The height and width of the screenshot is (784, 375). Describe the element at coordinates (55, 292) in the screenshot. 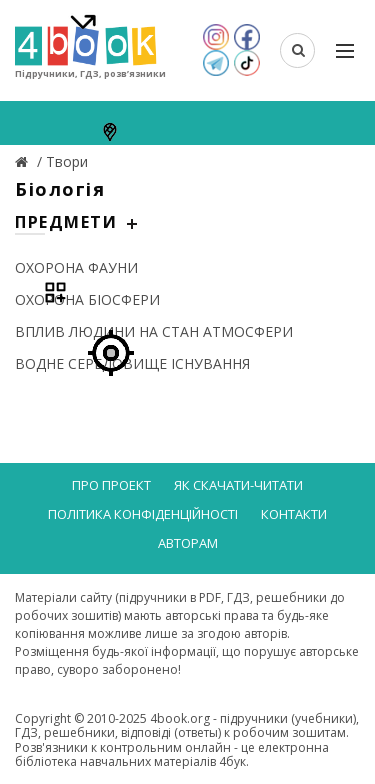

I see `add a new category` at that location.